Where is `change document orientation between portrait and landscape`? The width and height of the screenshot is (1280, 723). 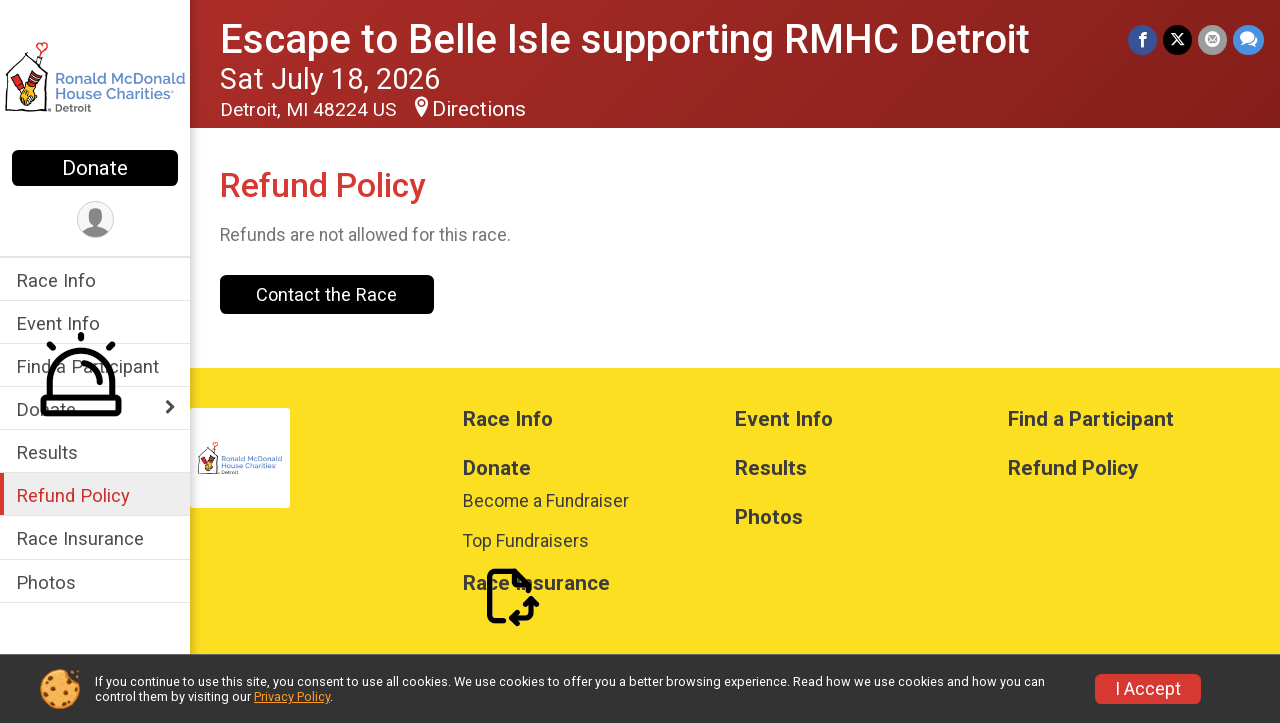
change document orientation between portrait and landscape is located at coordinates (509, 596).